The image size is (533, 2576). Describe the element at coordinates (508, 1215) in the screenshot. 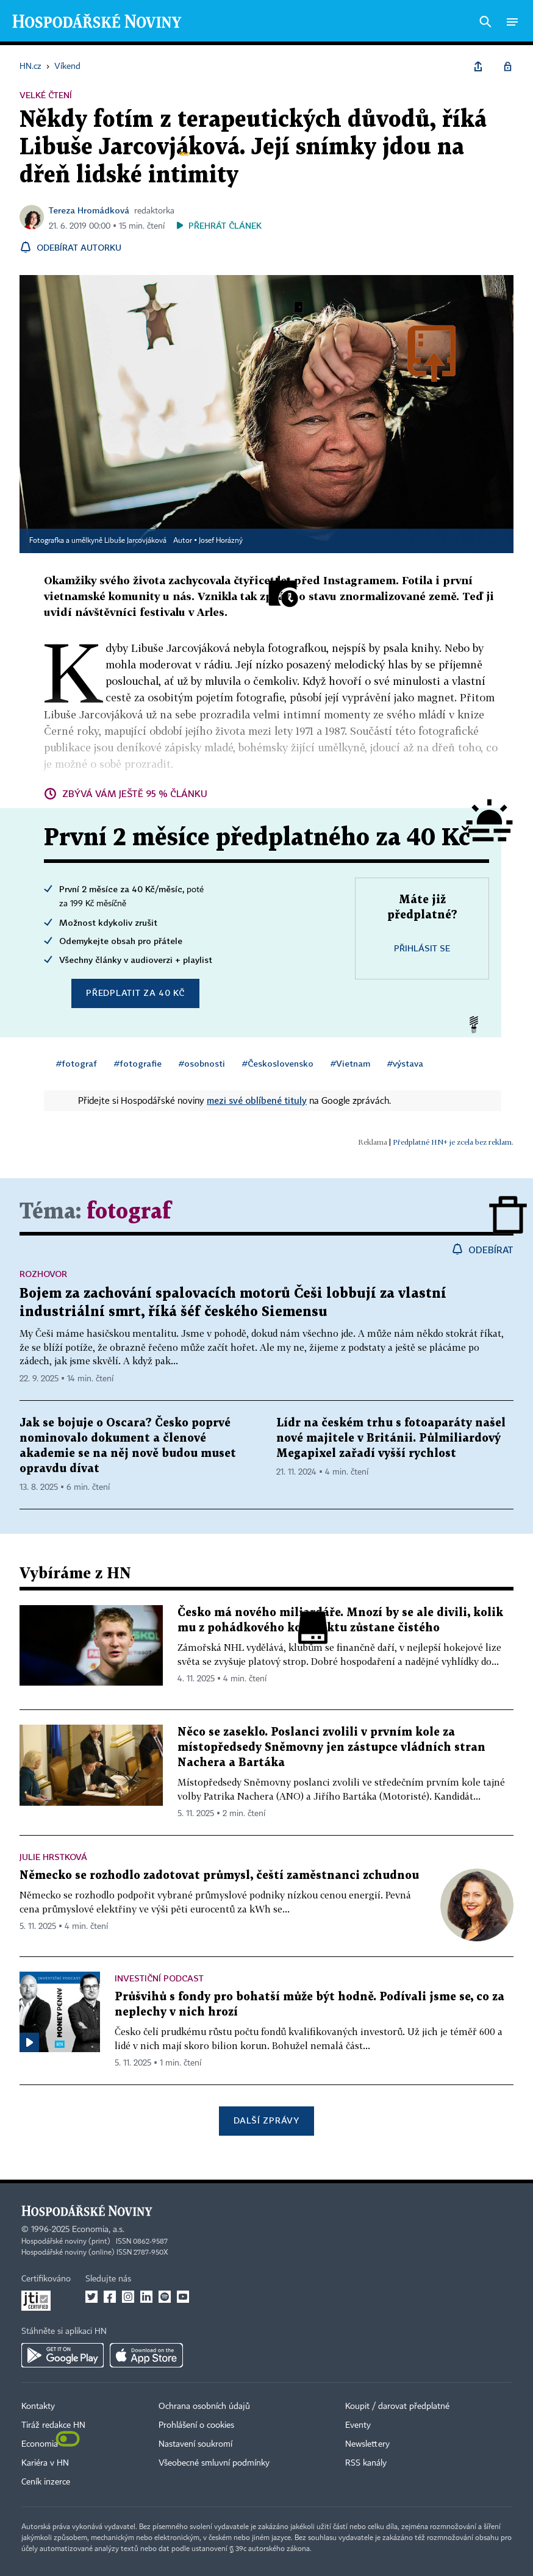

I see `delete selected item` at that location.